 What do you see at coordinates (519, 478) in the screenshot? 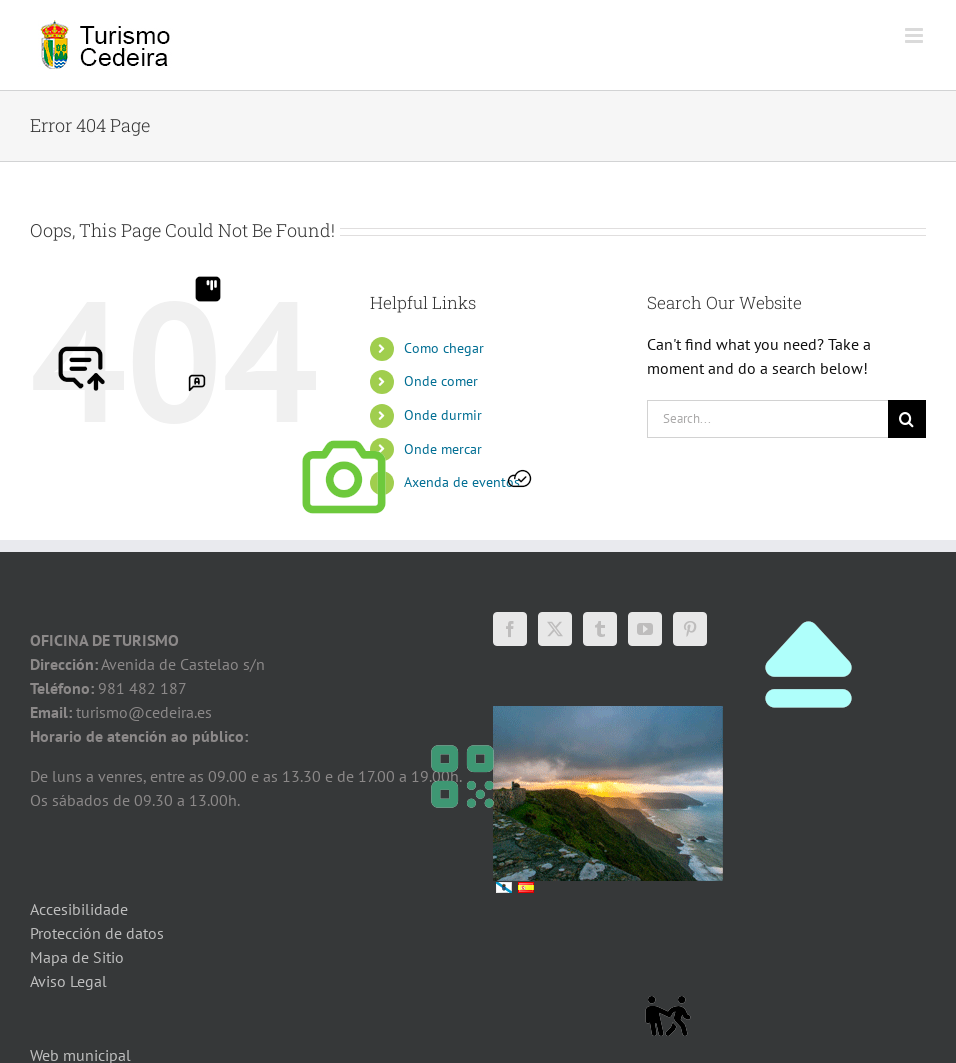
I see `file successfully uploaded to cloud storage` at bounding box center [519, 478].